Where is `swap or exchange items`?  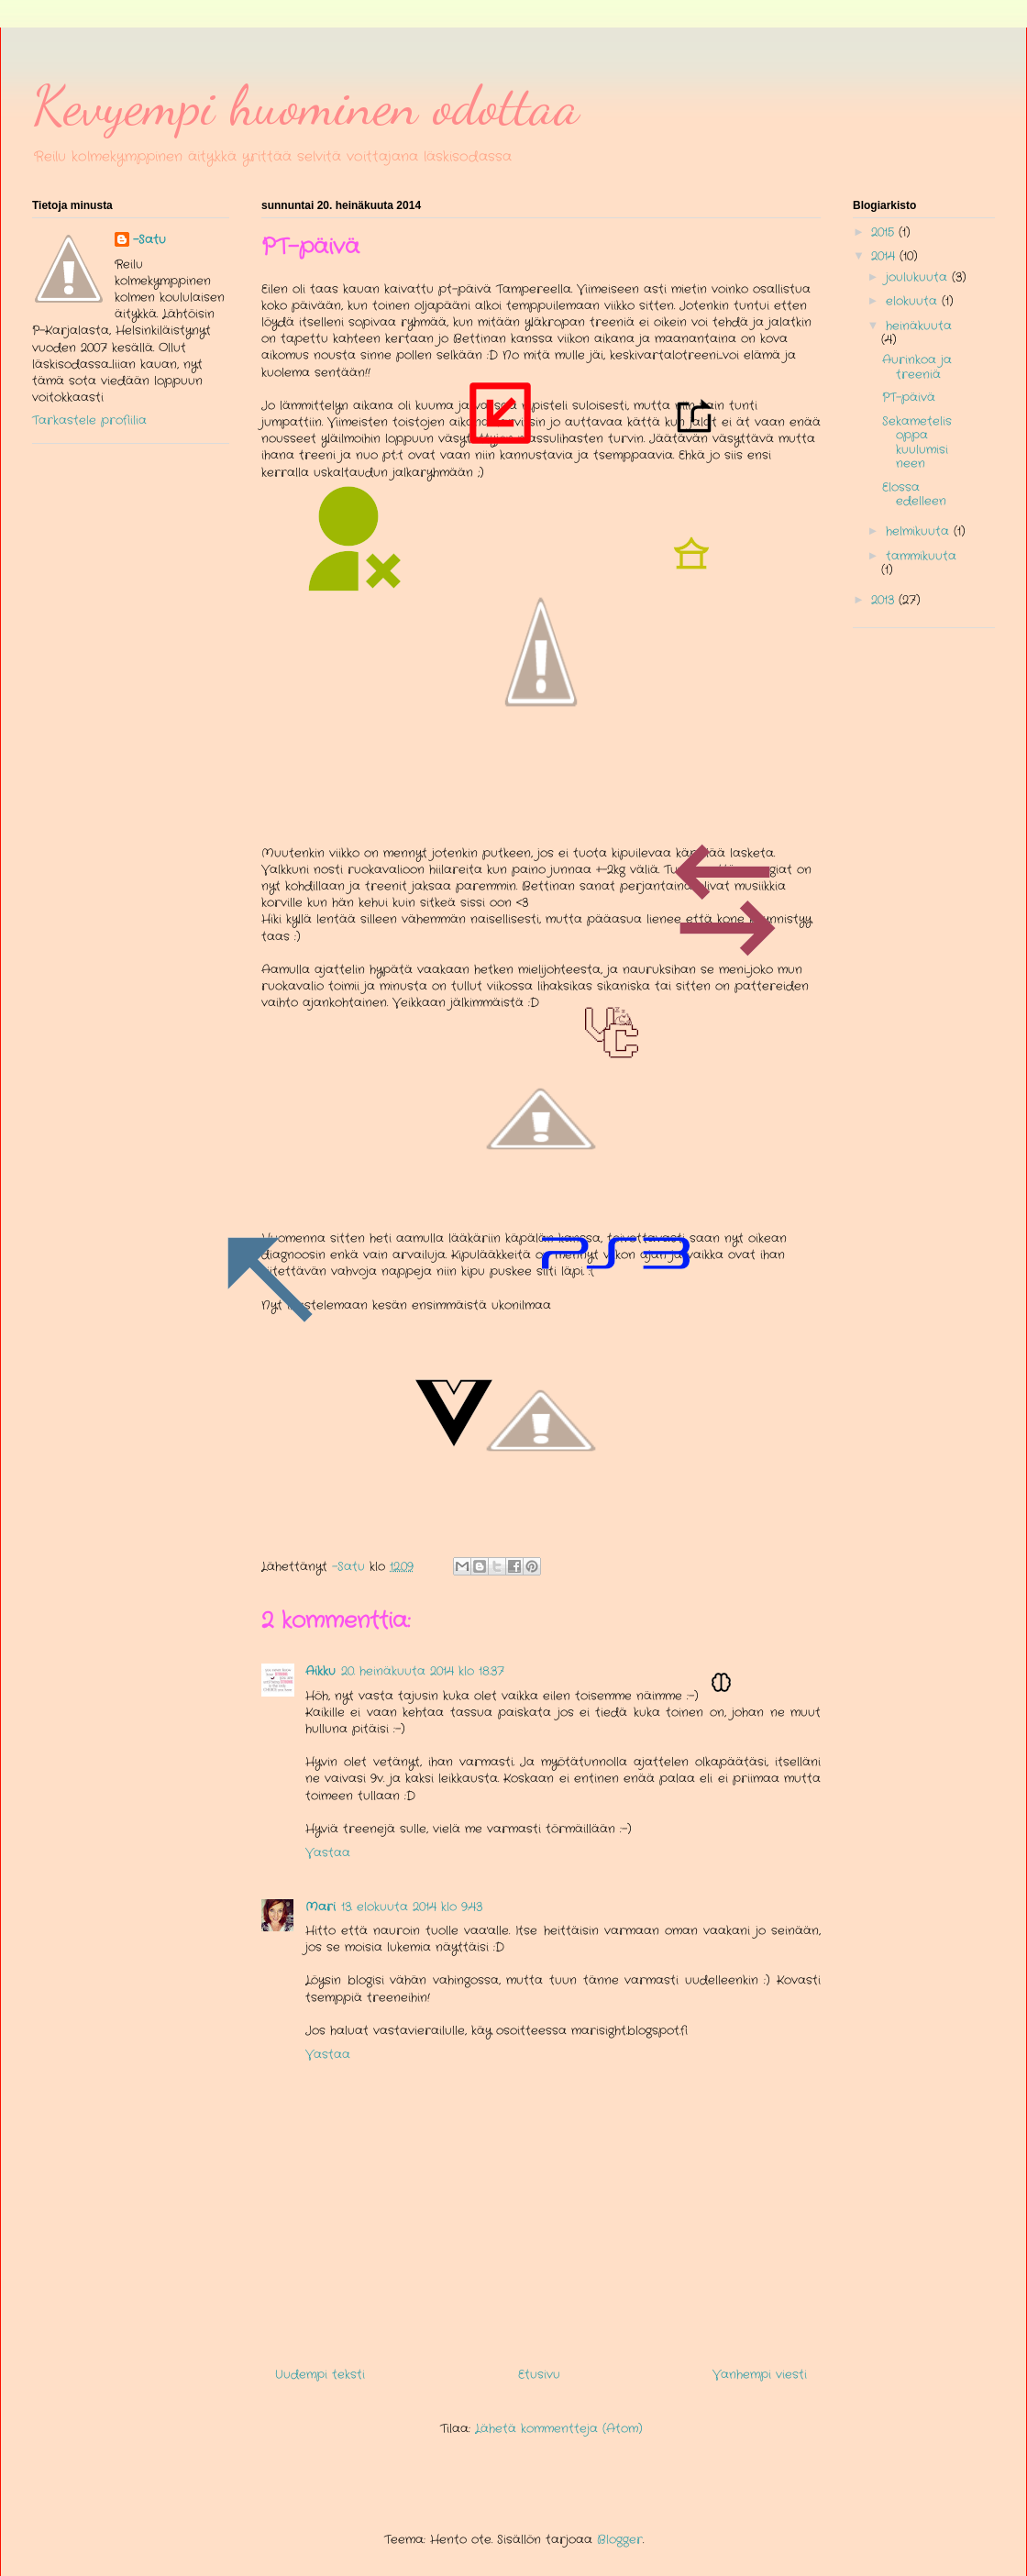
swap or exchange items is located at coordinates (724, 900).